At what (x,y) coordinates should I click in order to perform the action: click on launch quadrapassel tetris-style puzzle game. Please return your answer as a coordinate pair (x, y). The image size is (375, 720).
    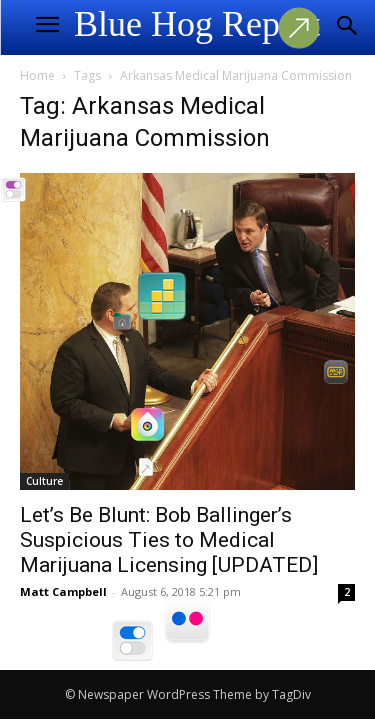
    Looking at the image, I should click on (162, 296).